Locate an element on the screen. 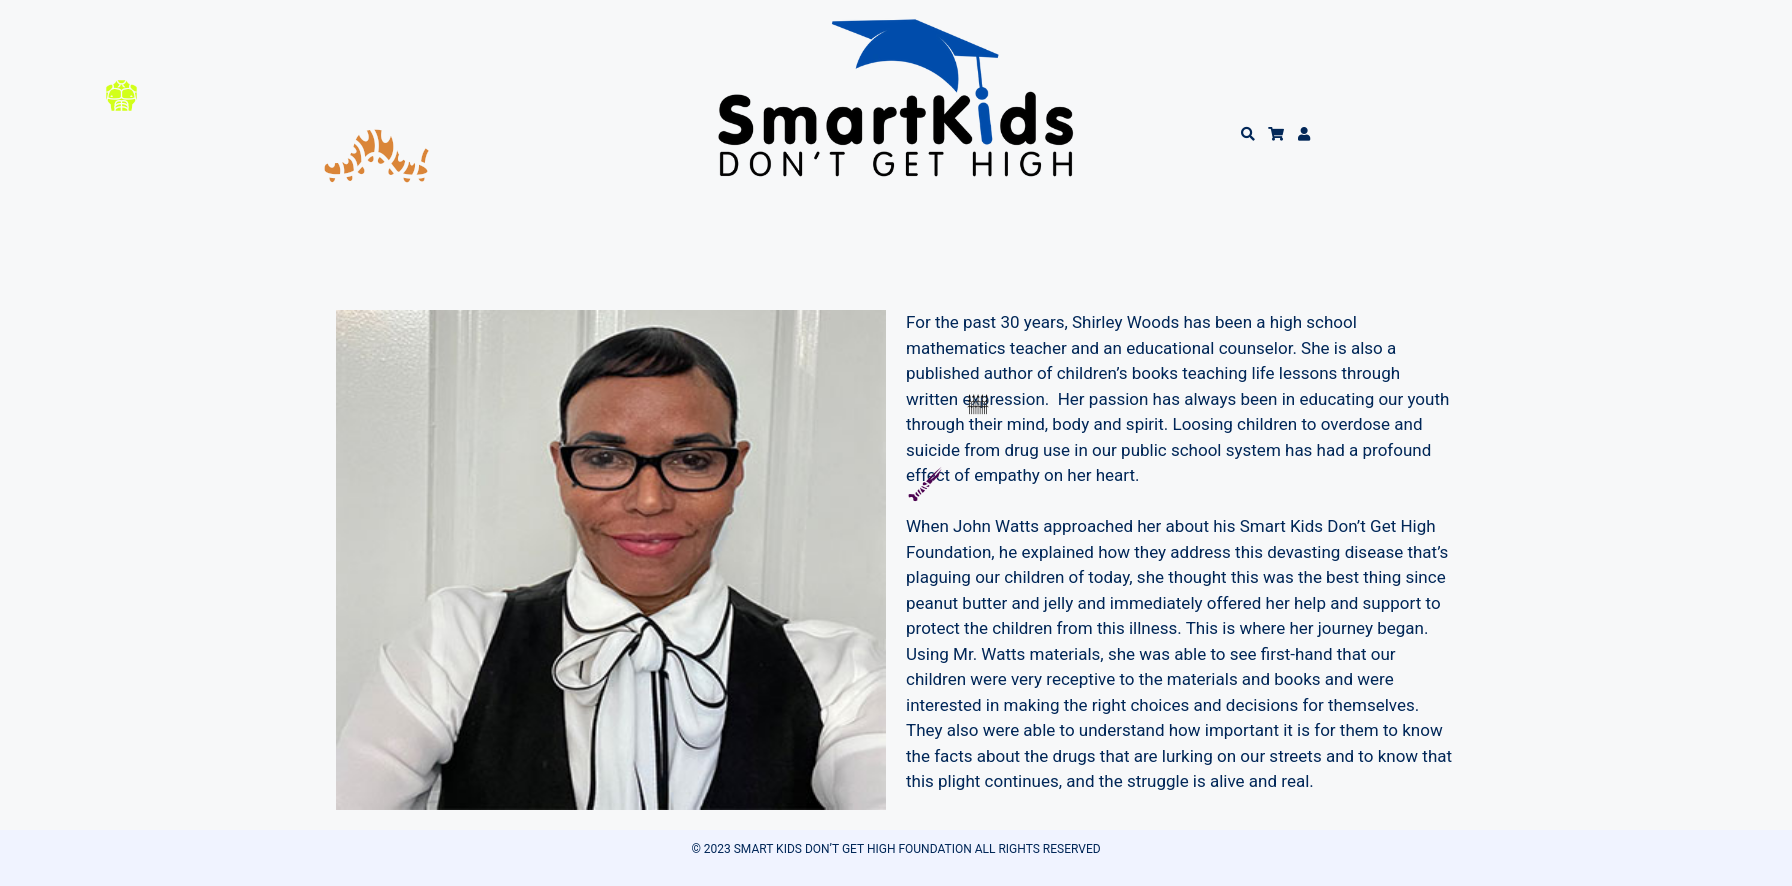 This screenshot has width=1792, height=886. view fitness or strength stats is located at coordinates (121, 95).